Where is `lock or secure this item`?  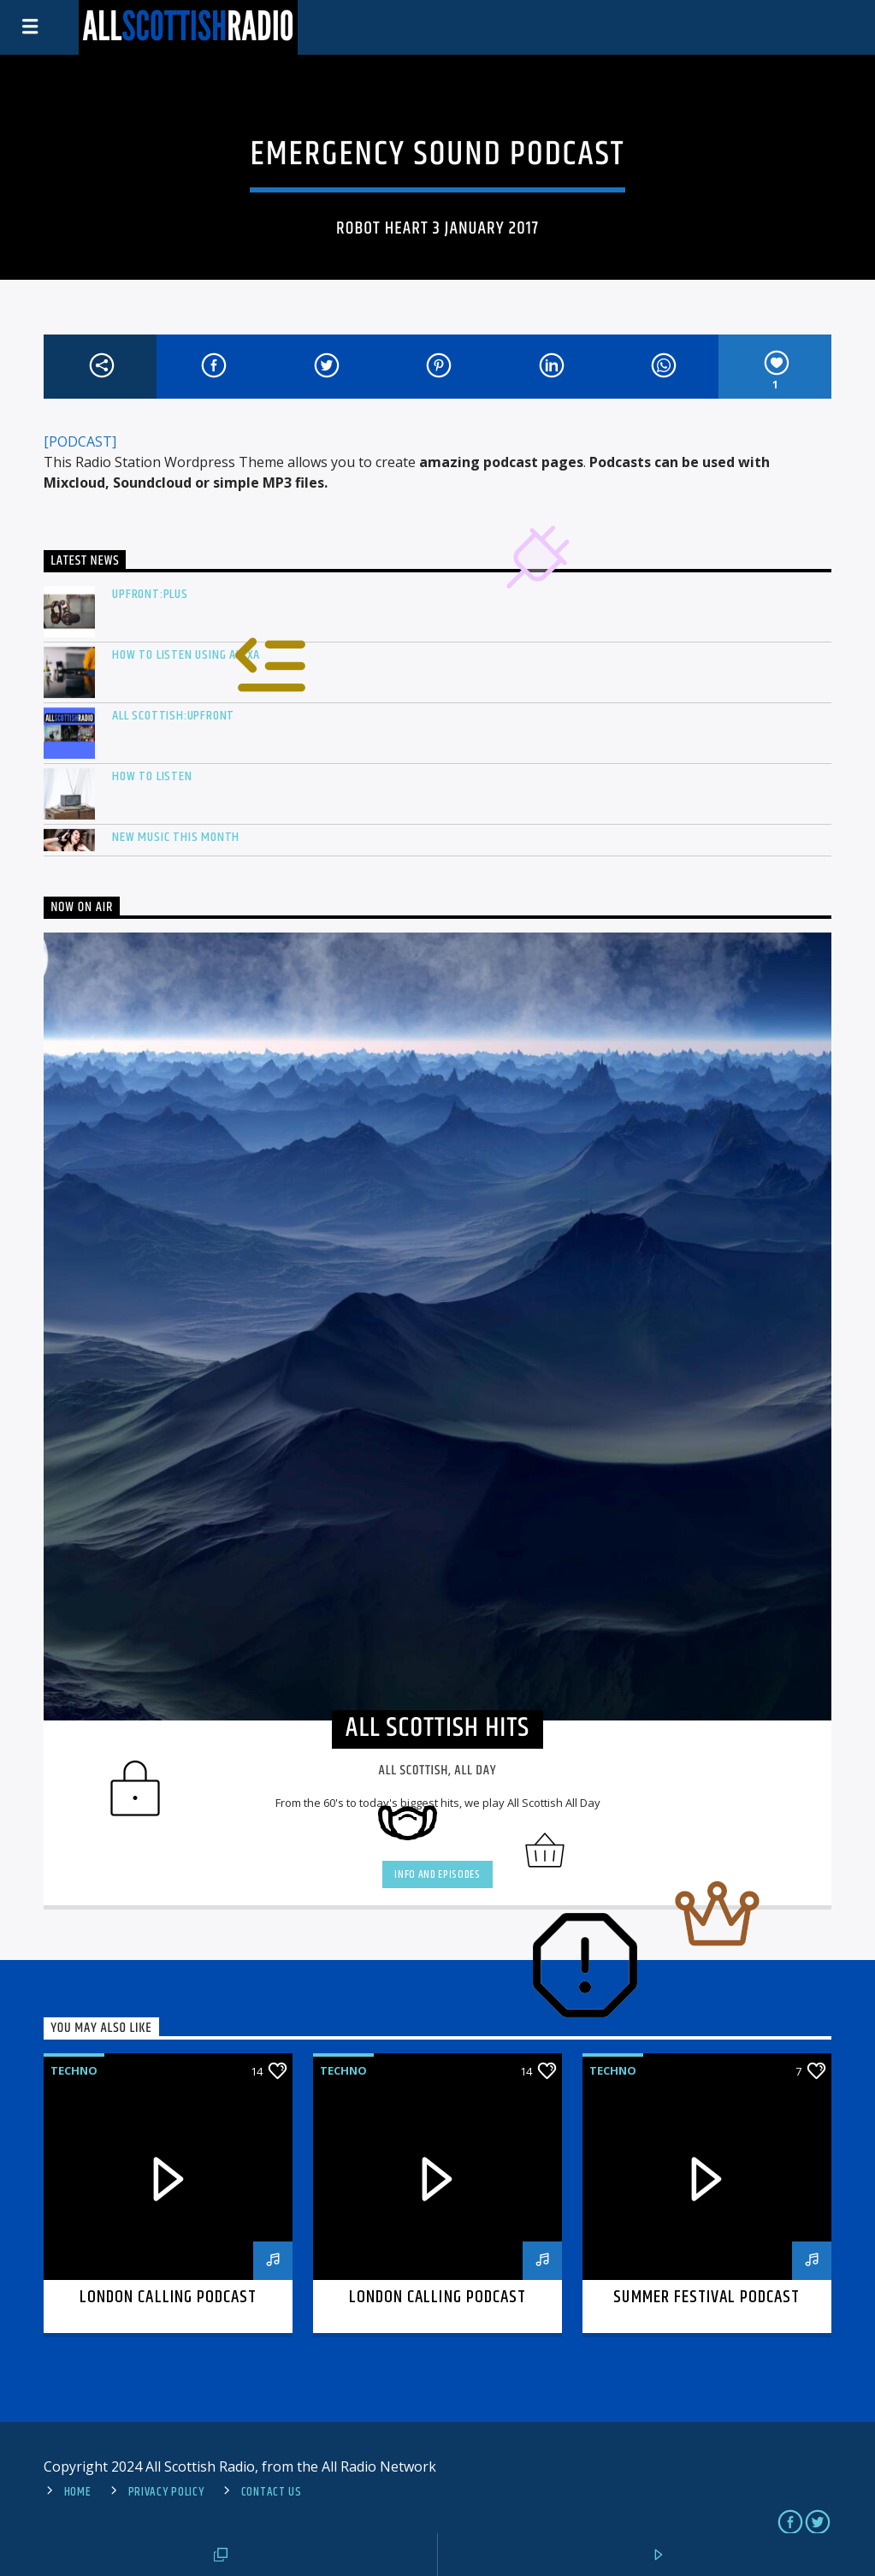
lock or secure this item is located at coordinates (135, 1791).